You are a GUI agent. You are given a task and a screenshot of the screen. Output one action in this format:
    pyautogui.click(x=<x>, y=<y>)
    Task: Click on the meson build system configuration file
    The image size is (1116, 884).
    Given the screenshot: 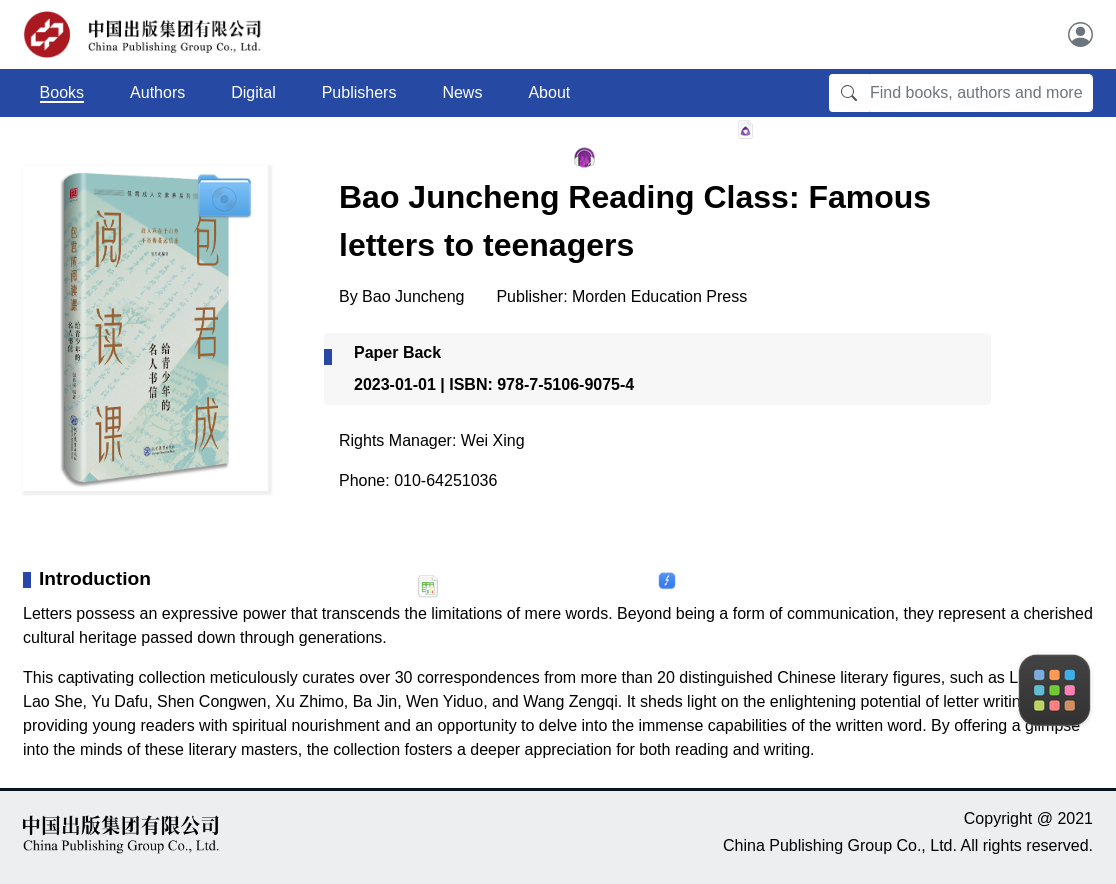 What is the action you would take?
    pyautogui.click(x=745, y=129)
    